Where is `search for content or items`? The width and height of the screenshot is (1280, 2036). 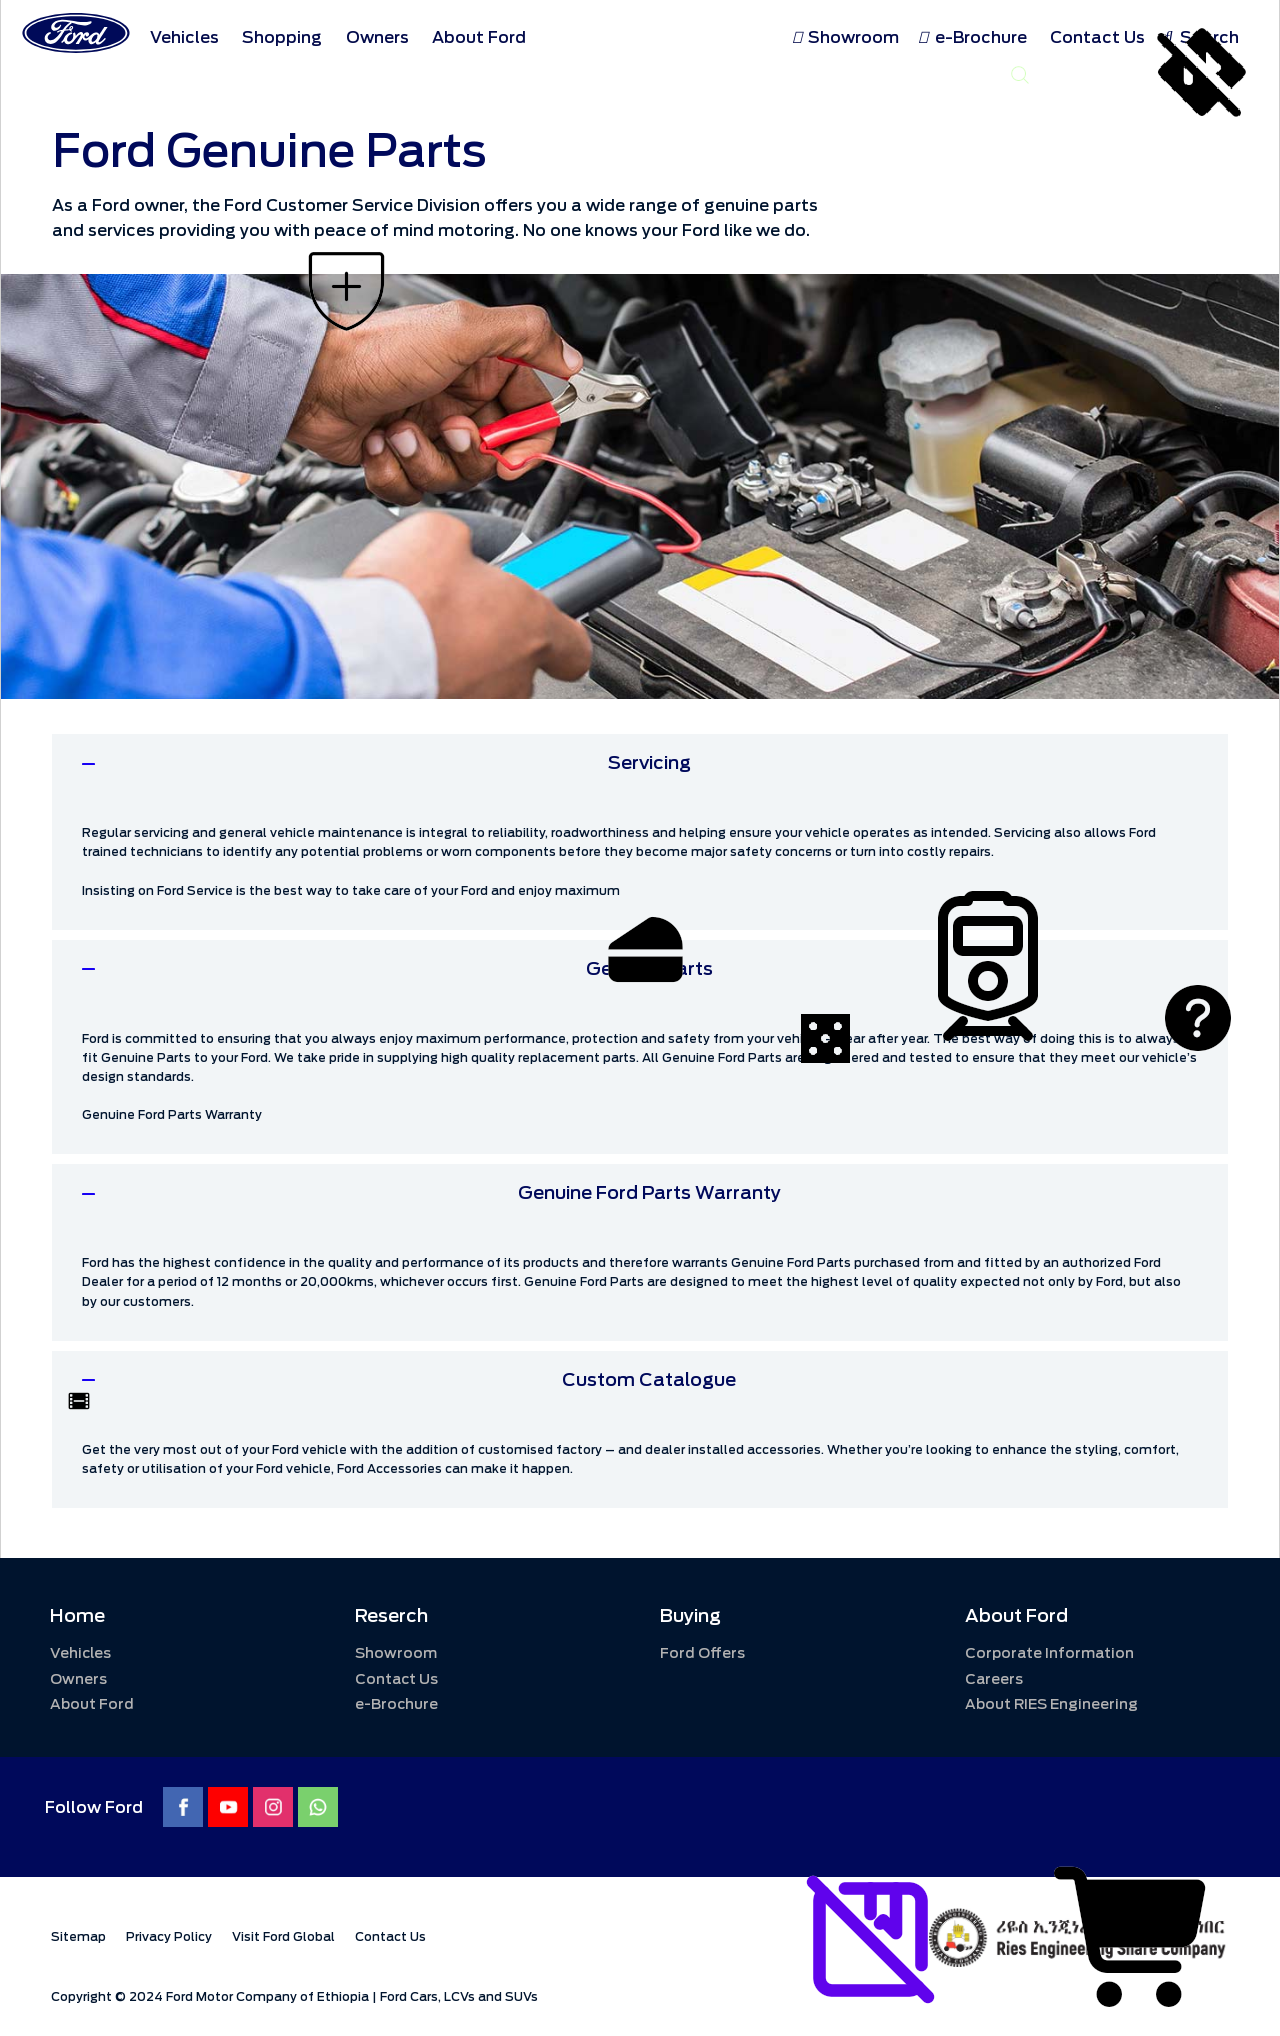 search for content or items is located at coordinates (1020, 75).